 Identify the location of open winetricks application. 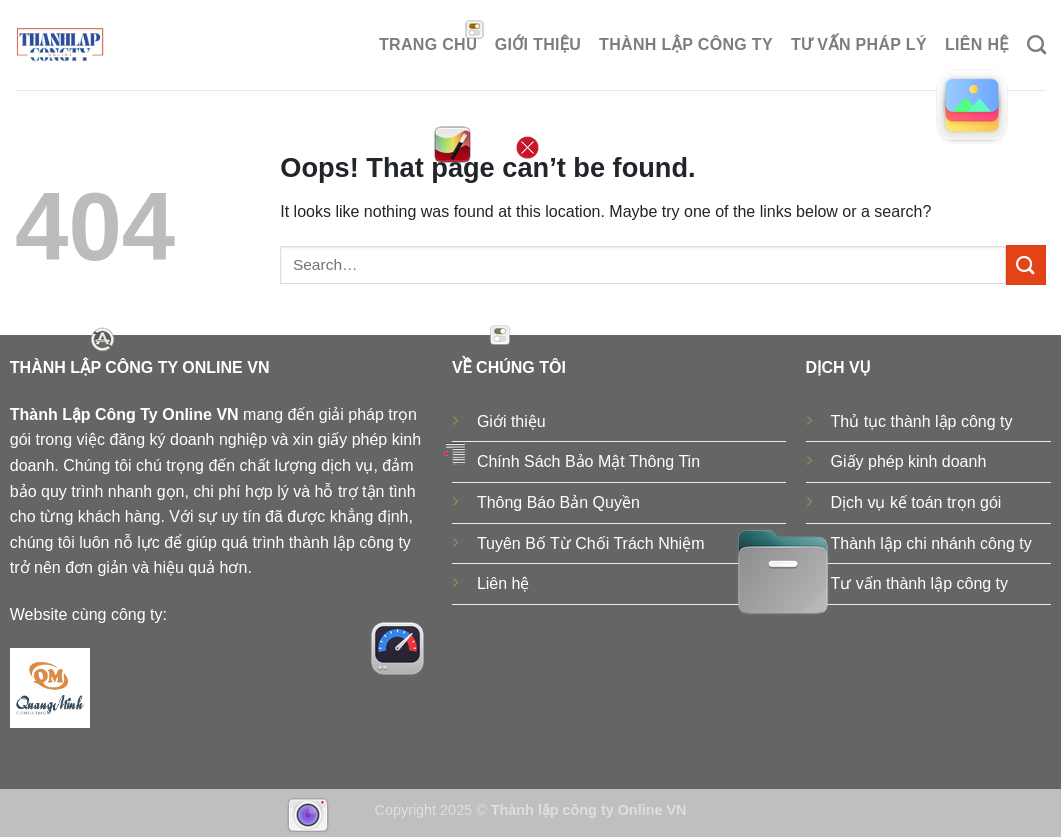
(452, 144).